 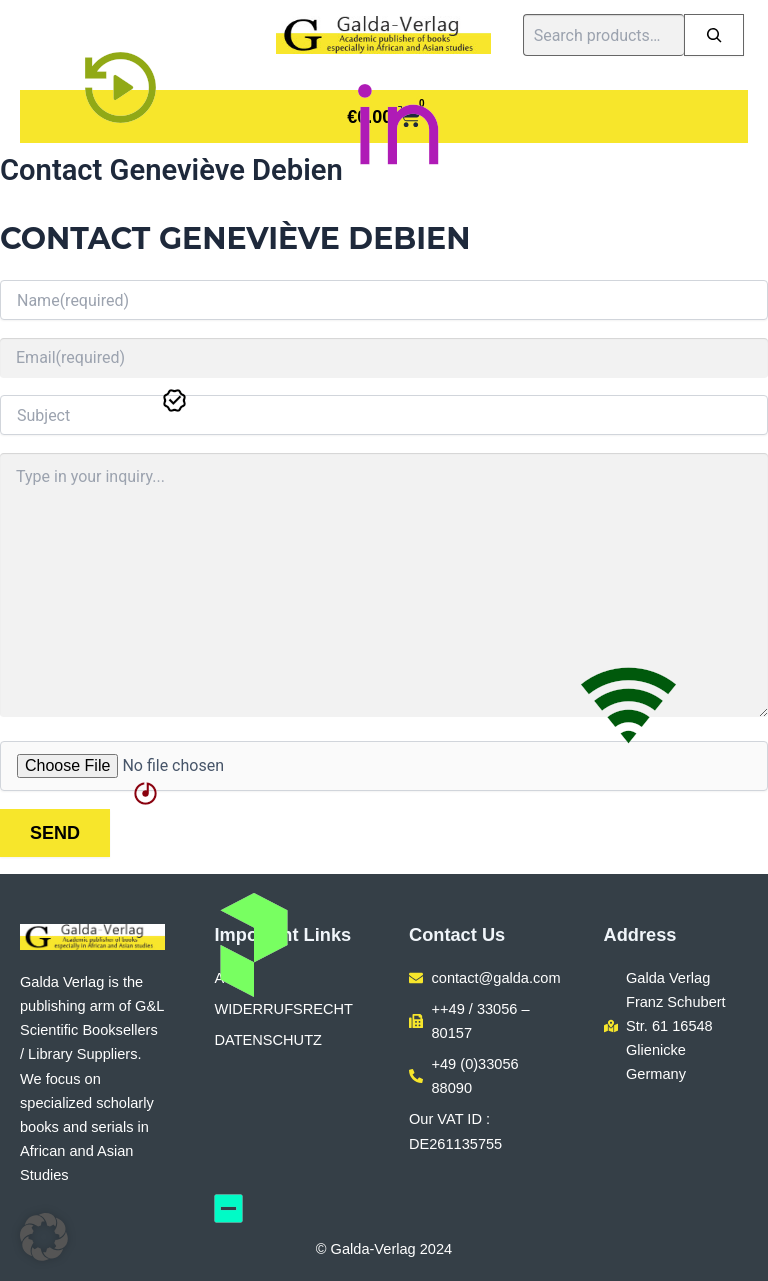 I want to click on connect with LinkedIn, so click(x=397, y=123).